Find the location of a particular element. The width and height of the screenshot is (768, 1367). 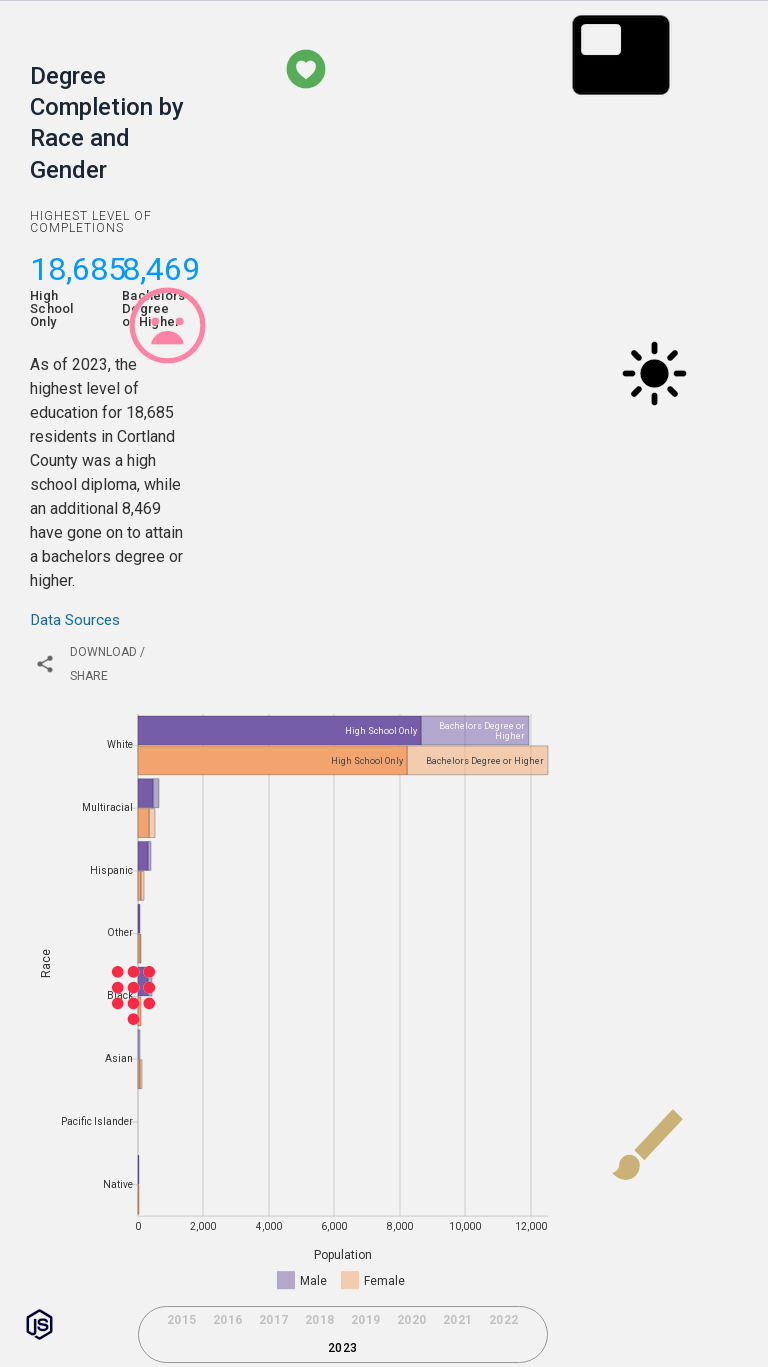

add to favorites is located at coordinates (306, 69).